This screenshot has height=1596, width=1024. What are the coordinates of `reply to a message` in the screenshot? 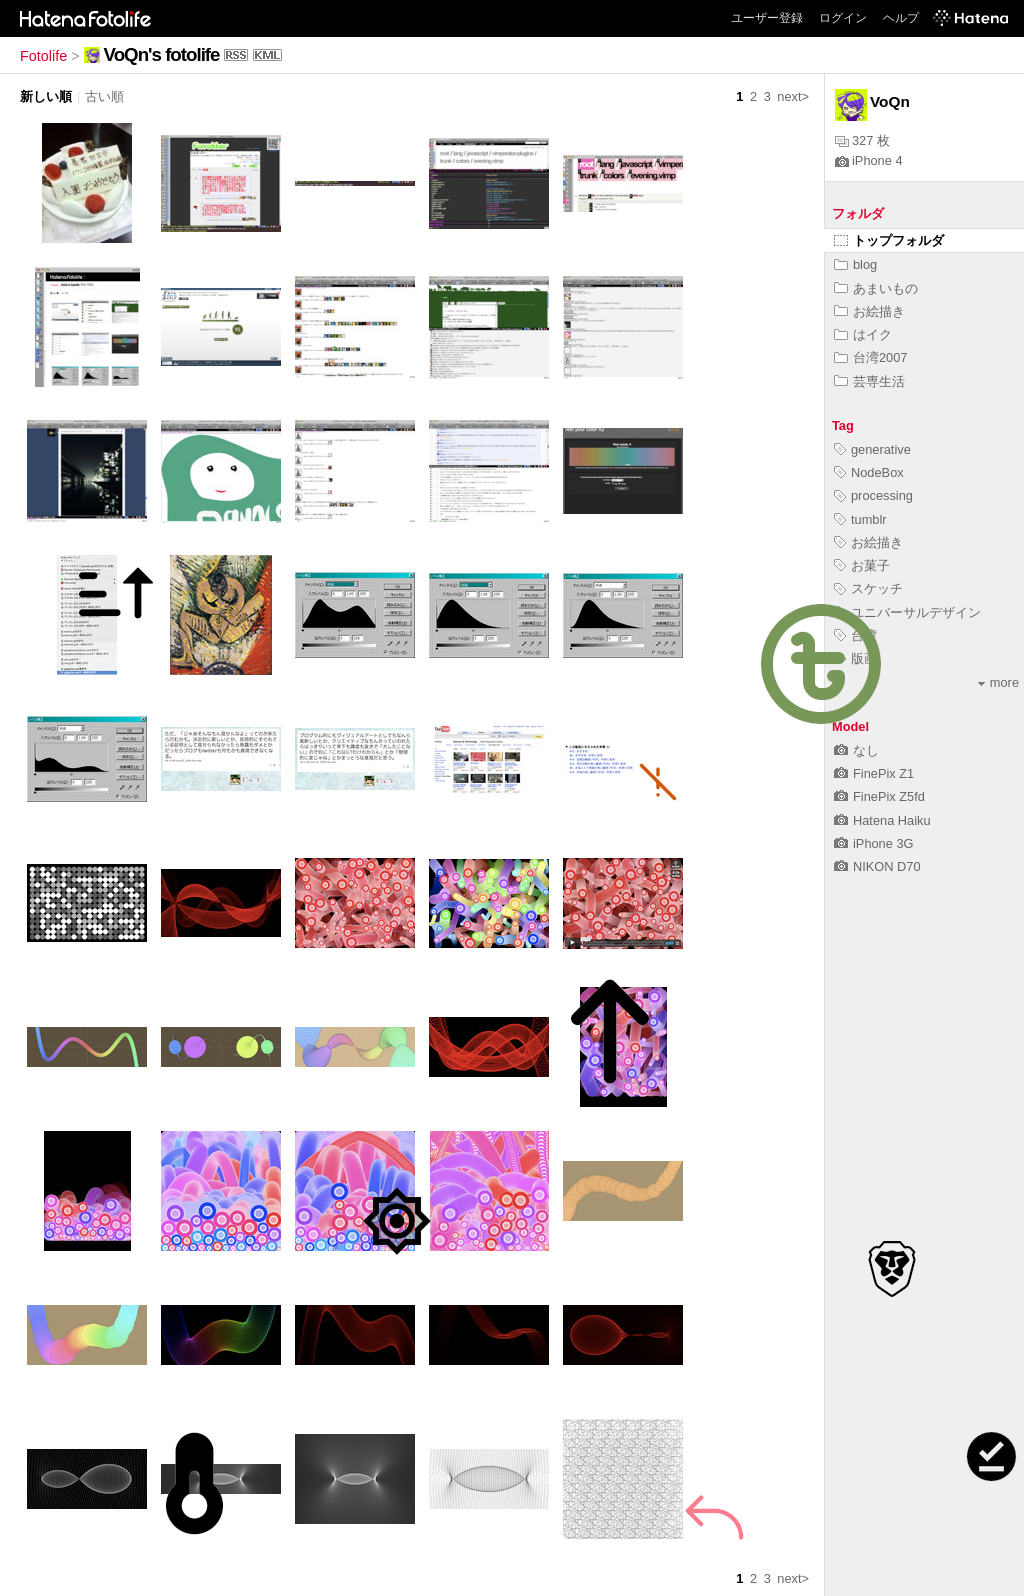 It's located at (714, 1517).